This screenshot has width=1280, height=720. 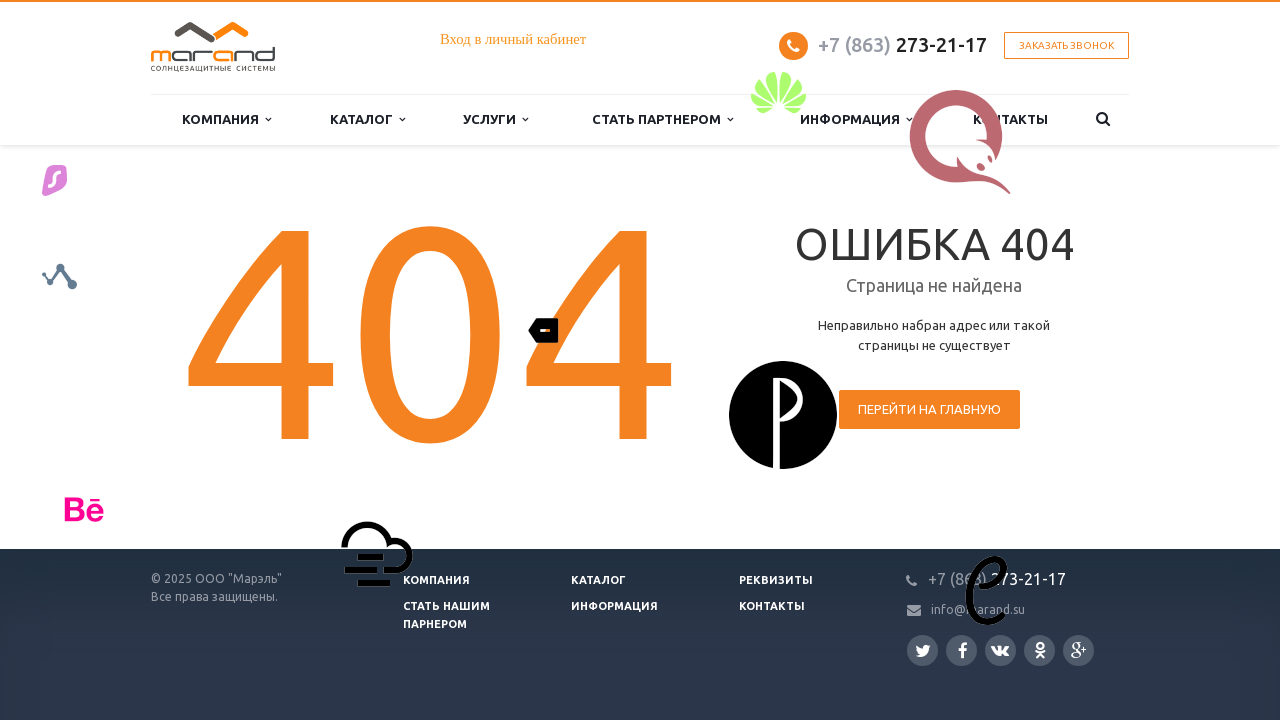 What do you see at coordinates (778, 92) in the screenshot?
I see `Huawei brand logo` at bounding box center [778, 92].